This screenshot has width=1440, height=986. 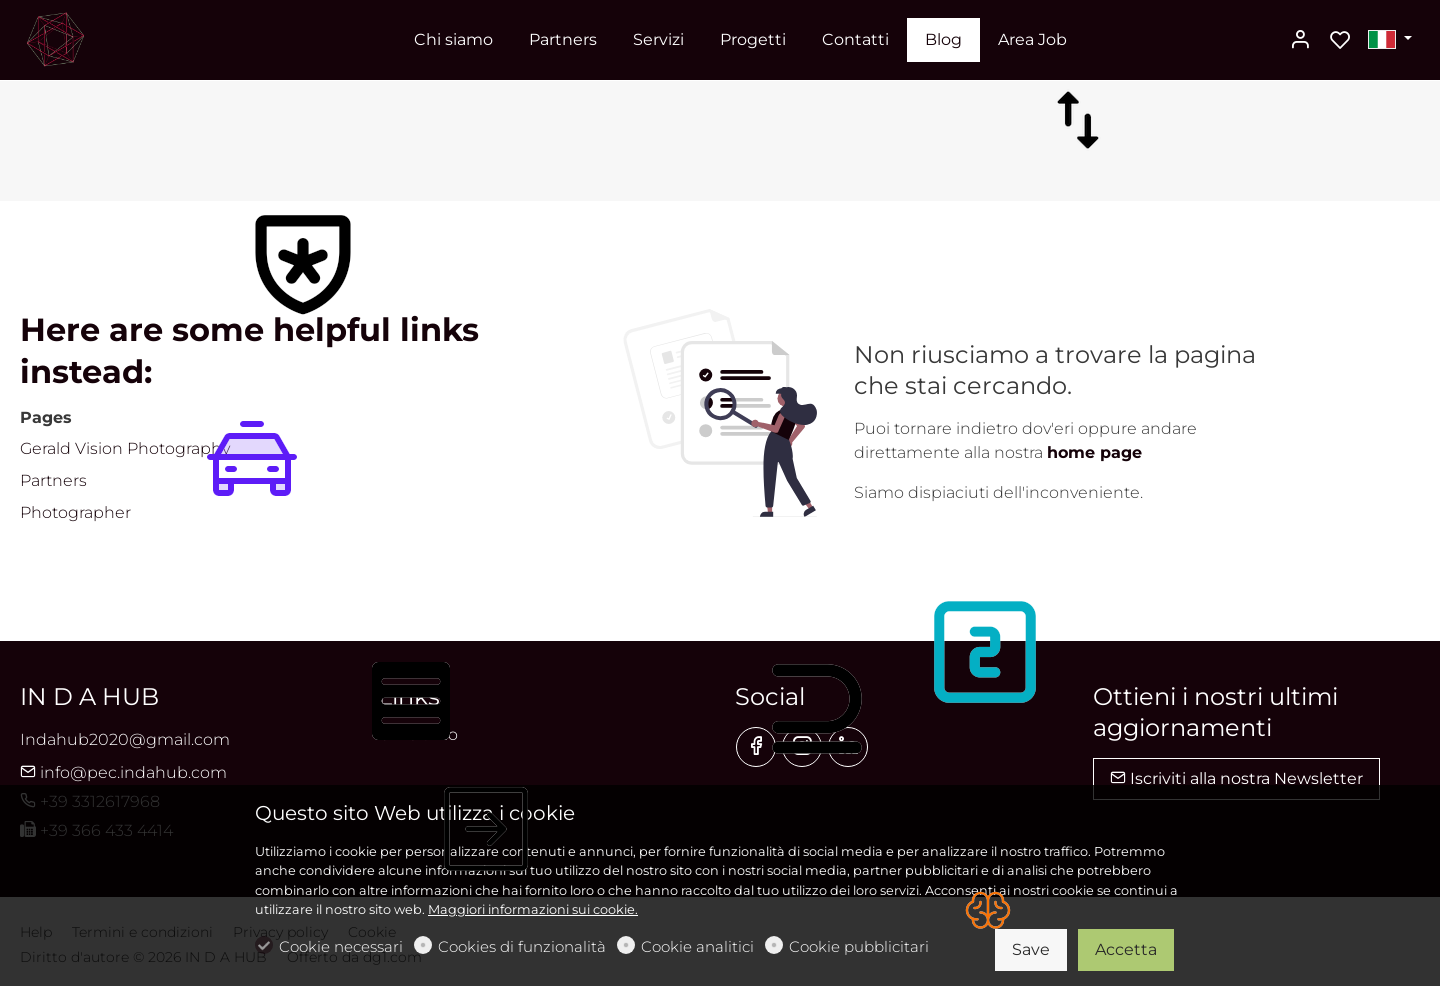 I want to click on navigate to the next item or screen, so click(x=486, y=829).